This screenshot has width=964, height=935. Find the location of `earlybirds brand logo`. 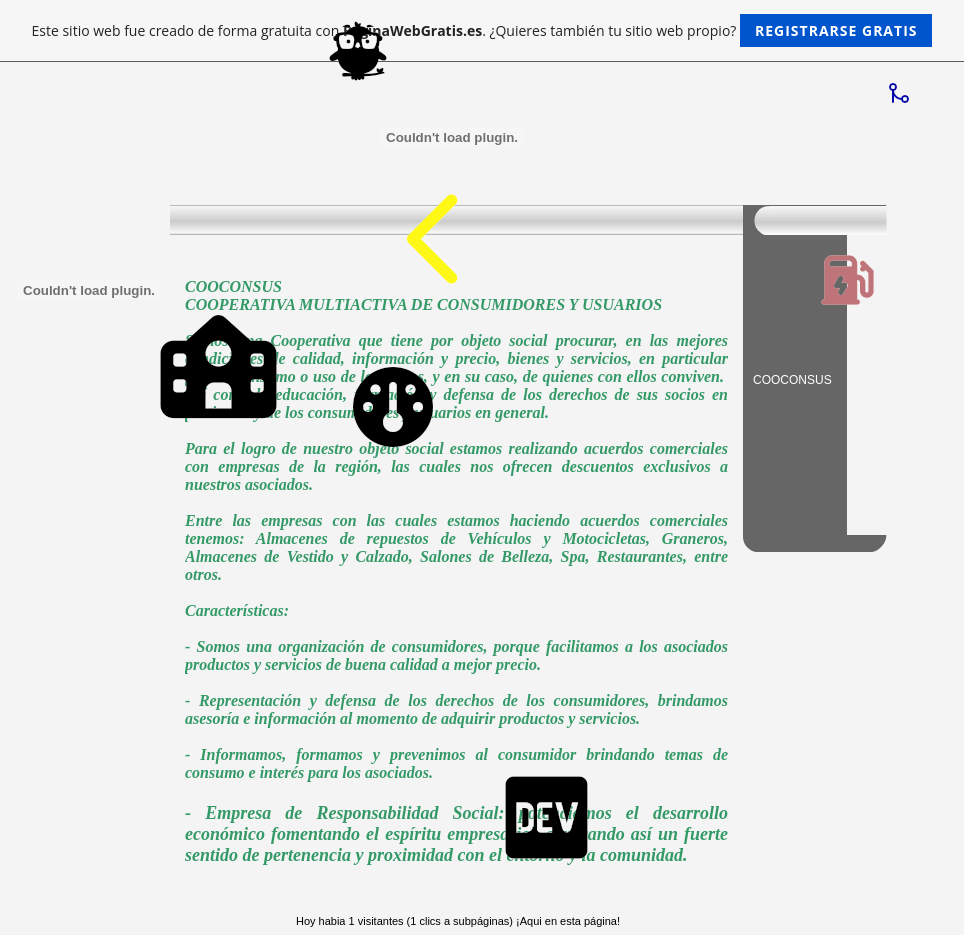

earlybirds brand logo is located at coordinates (358, 51).